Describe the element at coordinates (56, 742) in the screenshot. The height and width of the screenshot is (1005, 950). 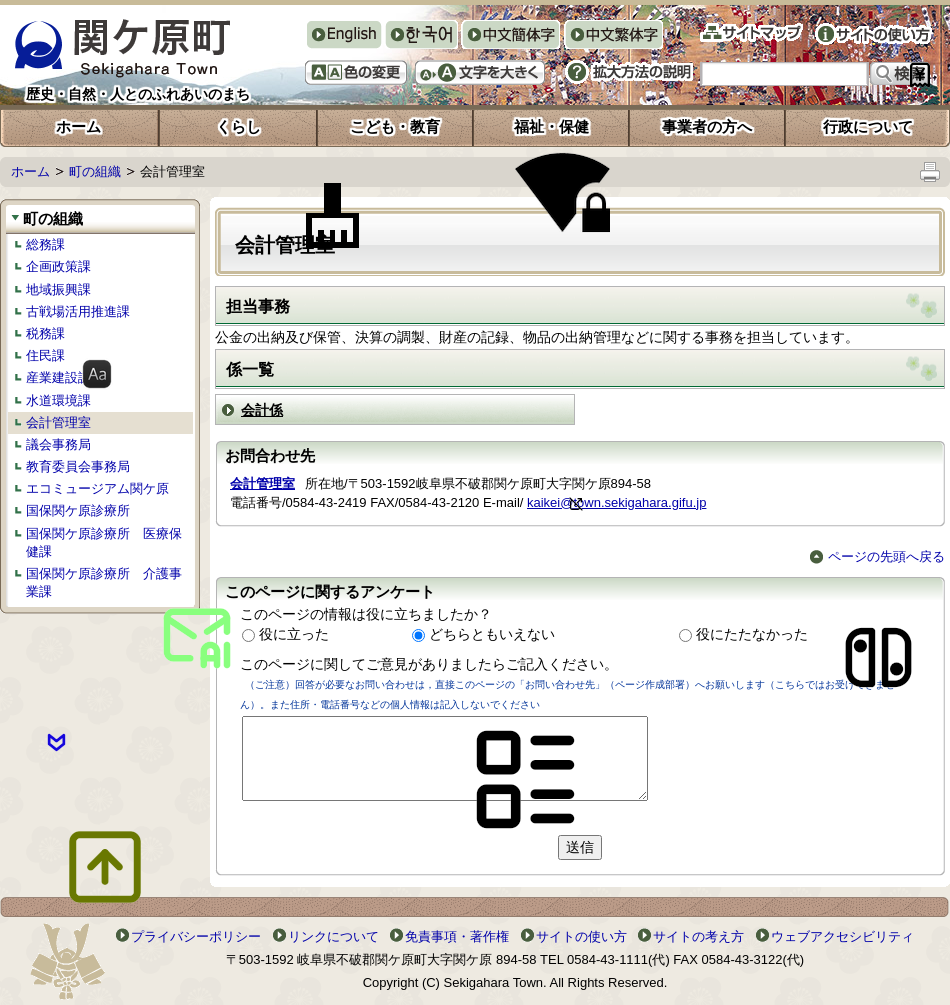
I see `expand or show more content below` at that location.